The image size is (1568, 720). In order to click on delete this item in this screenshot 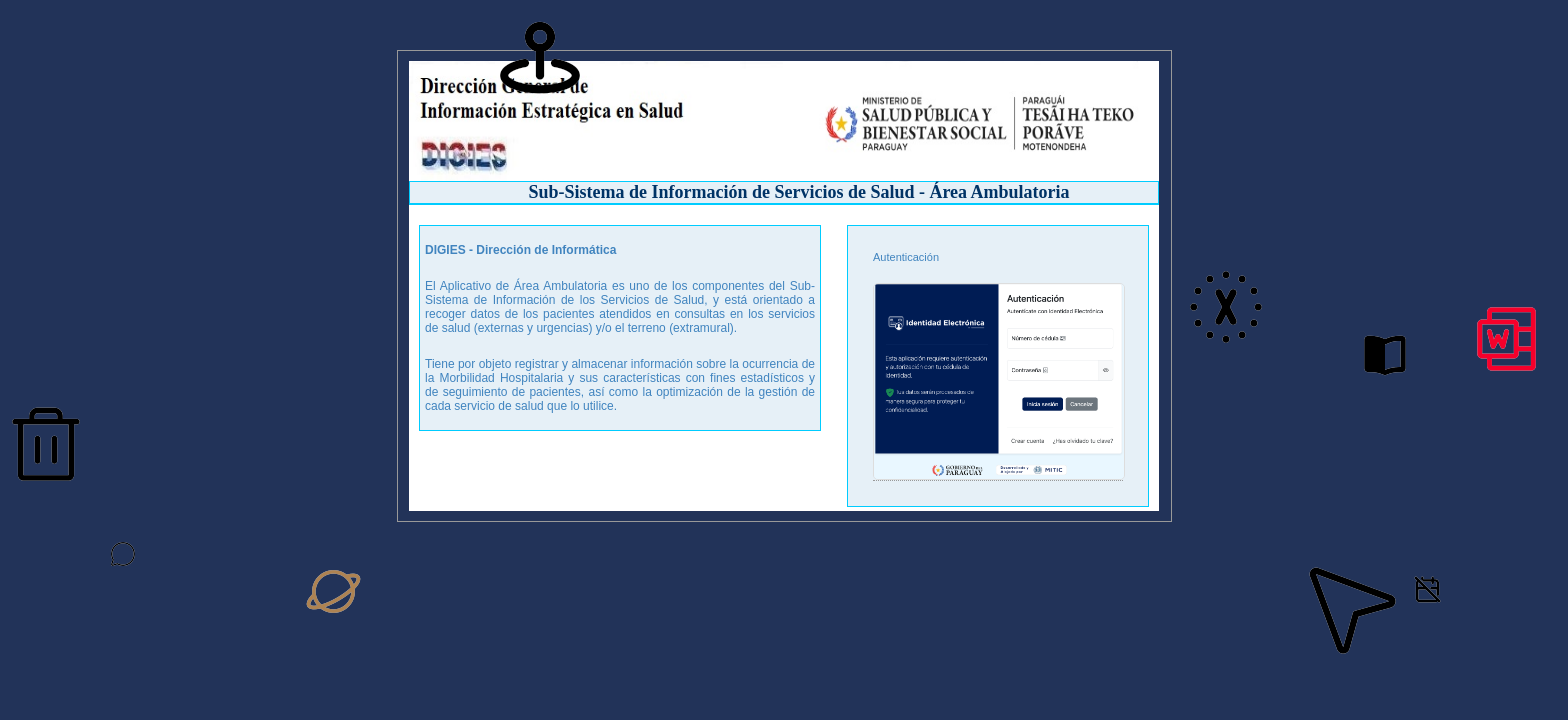, I will do `click(46, 447)`.